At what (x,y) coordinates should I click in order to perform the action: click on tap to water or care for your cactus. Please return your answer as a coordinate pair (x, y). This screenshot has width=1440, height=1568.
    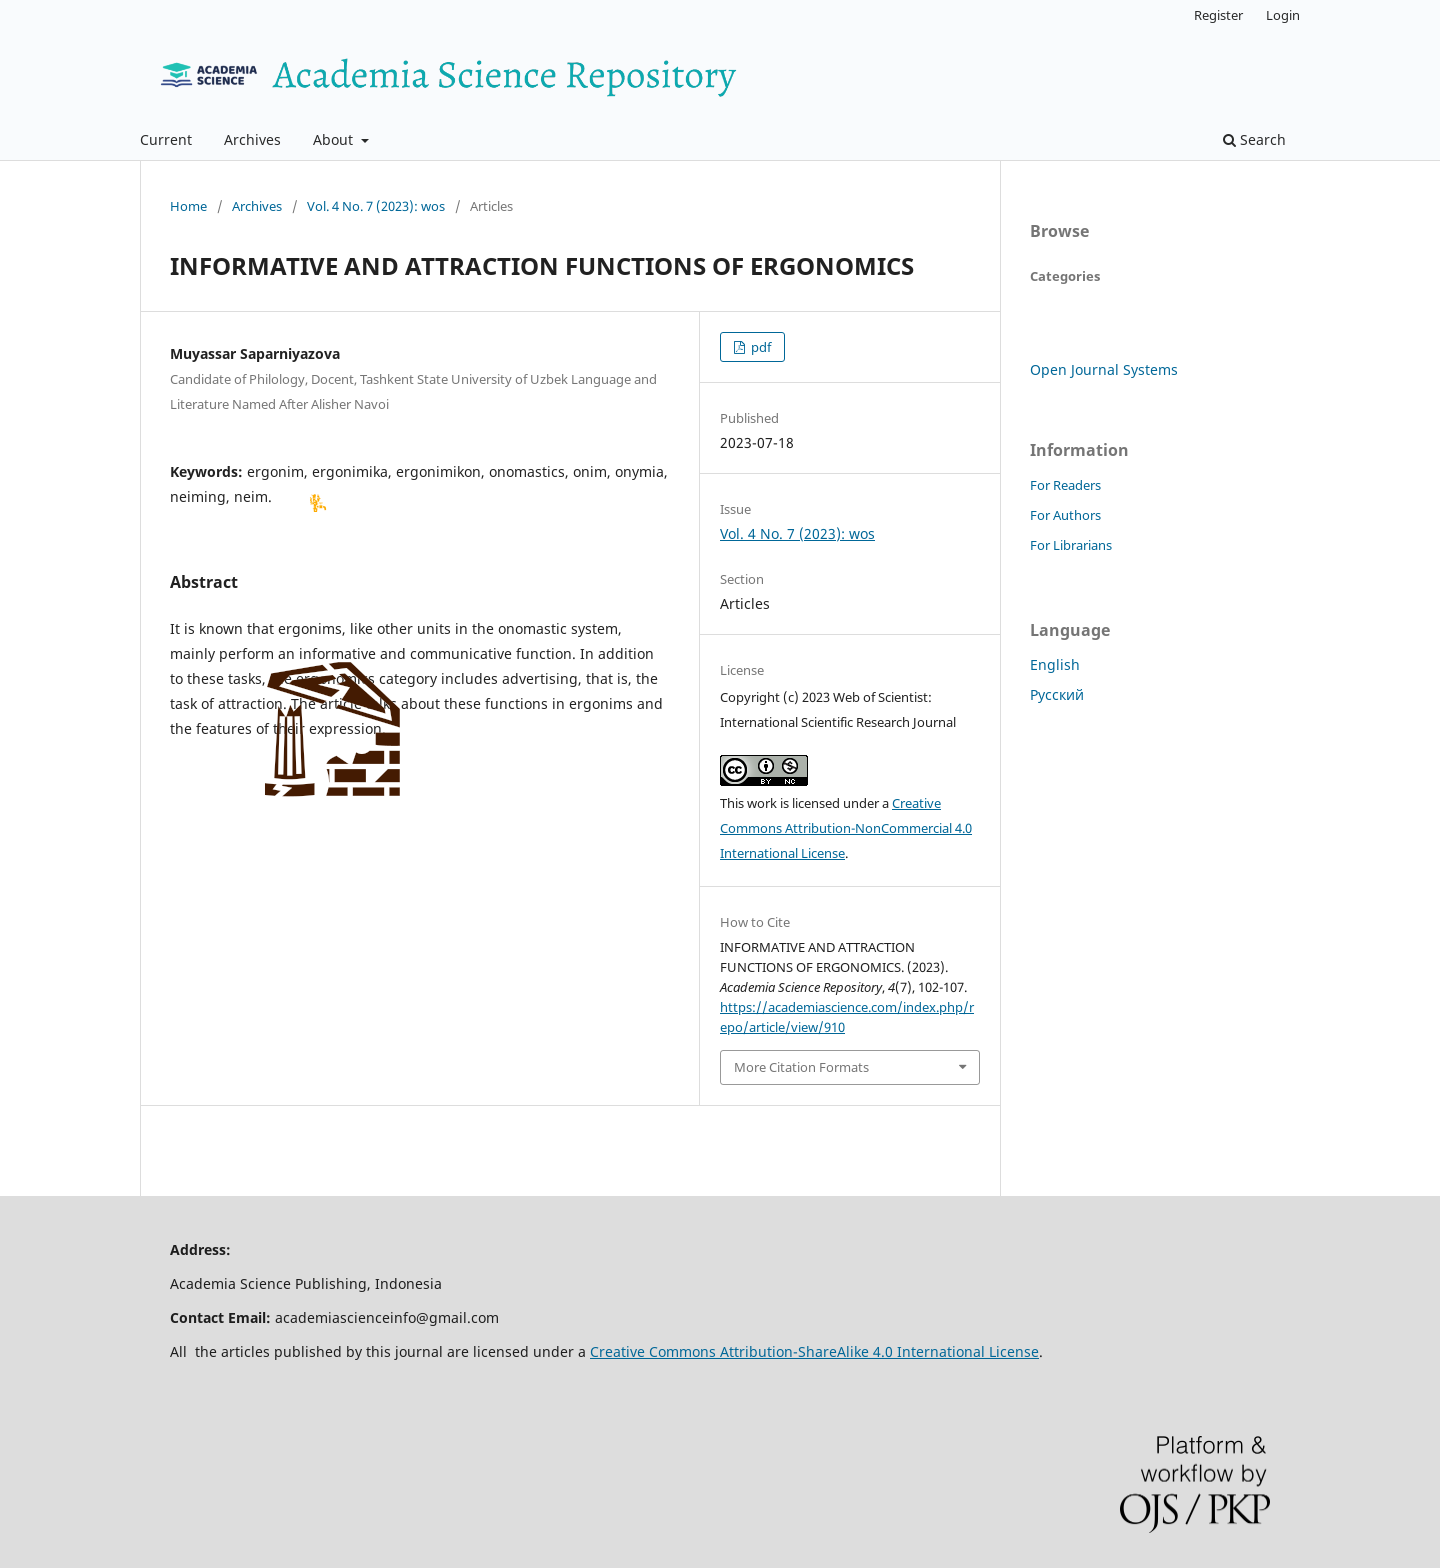
    Looking at the image, I should click on (318, 503).